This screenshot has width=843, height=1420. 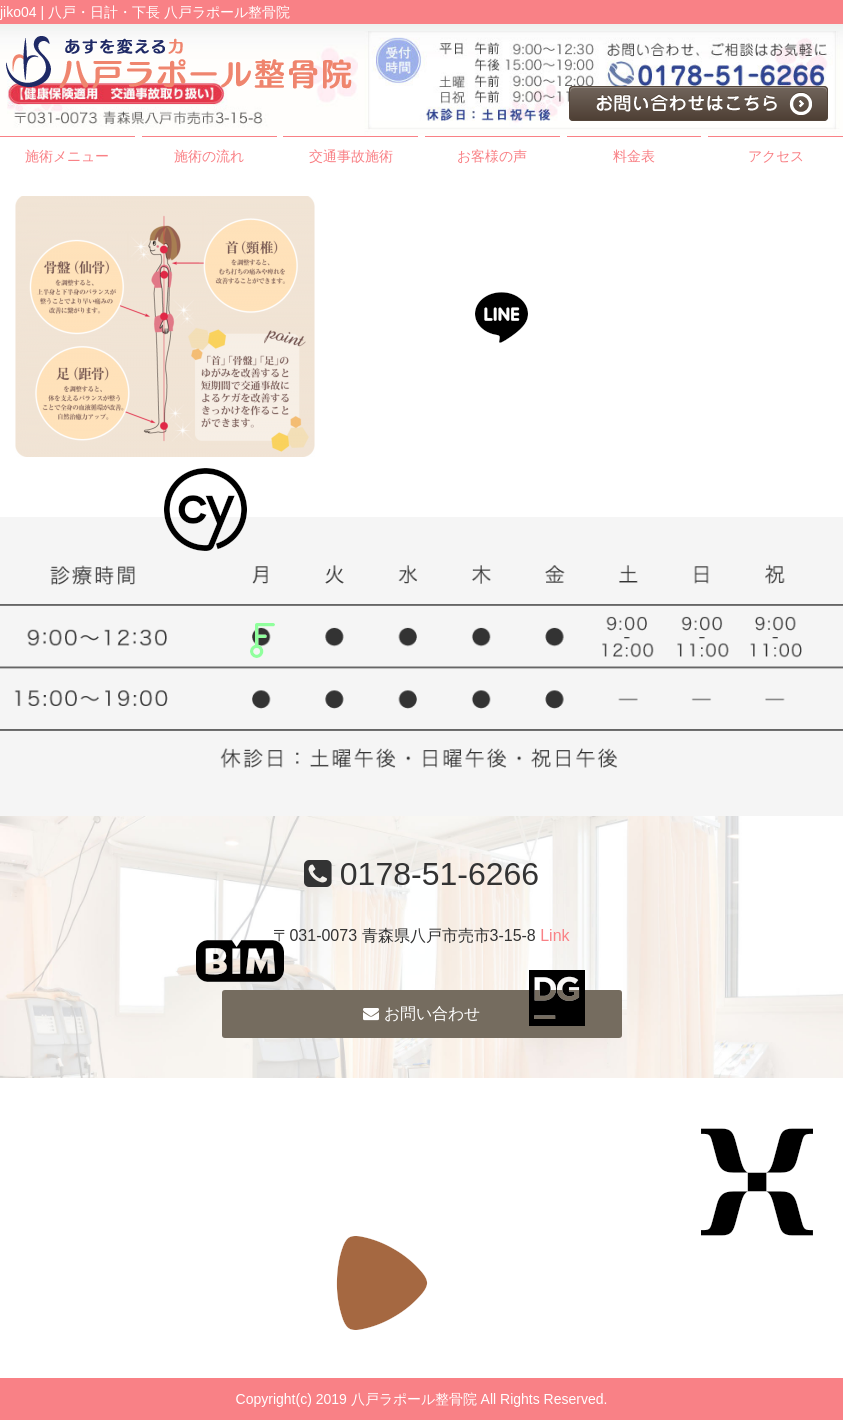 What do you see at coordinates (757, 1182) in the screenshot?
I see `mixpanel logo` at bounding box center [757, 1182].